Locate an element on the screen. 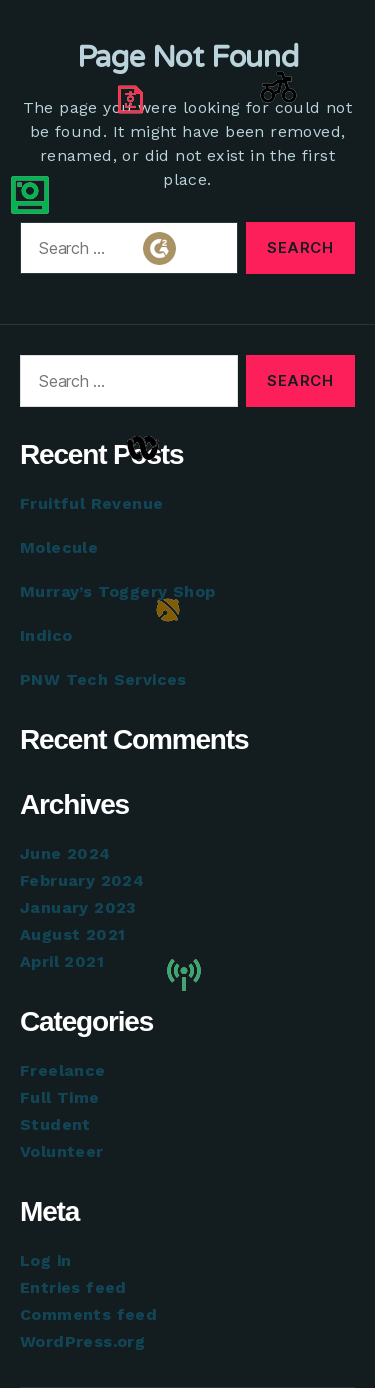 Image resolution: width=375 pixels, height=1388 pixels. view notifications is located at coordinates (168, 610).